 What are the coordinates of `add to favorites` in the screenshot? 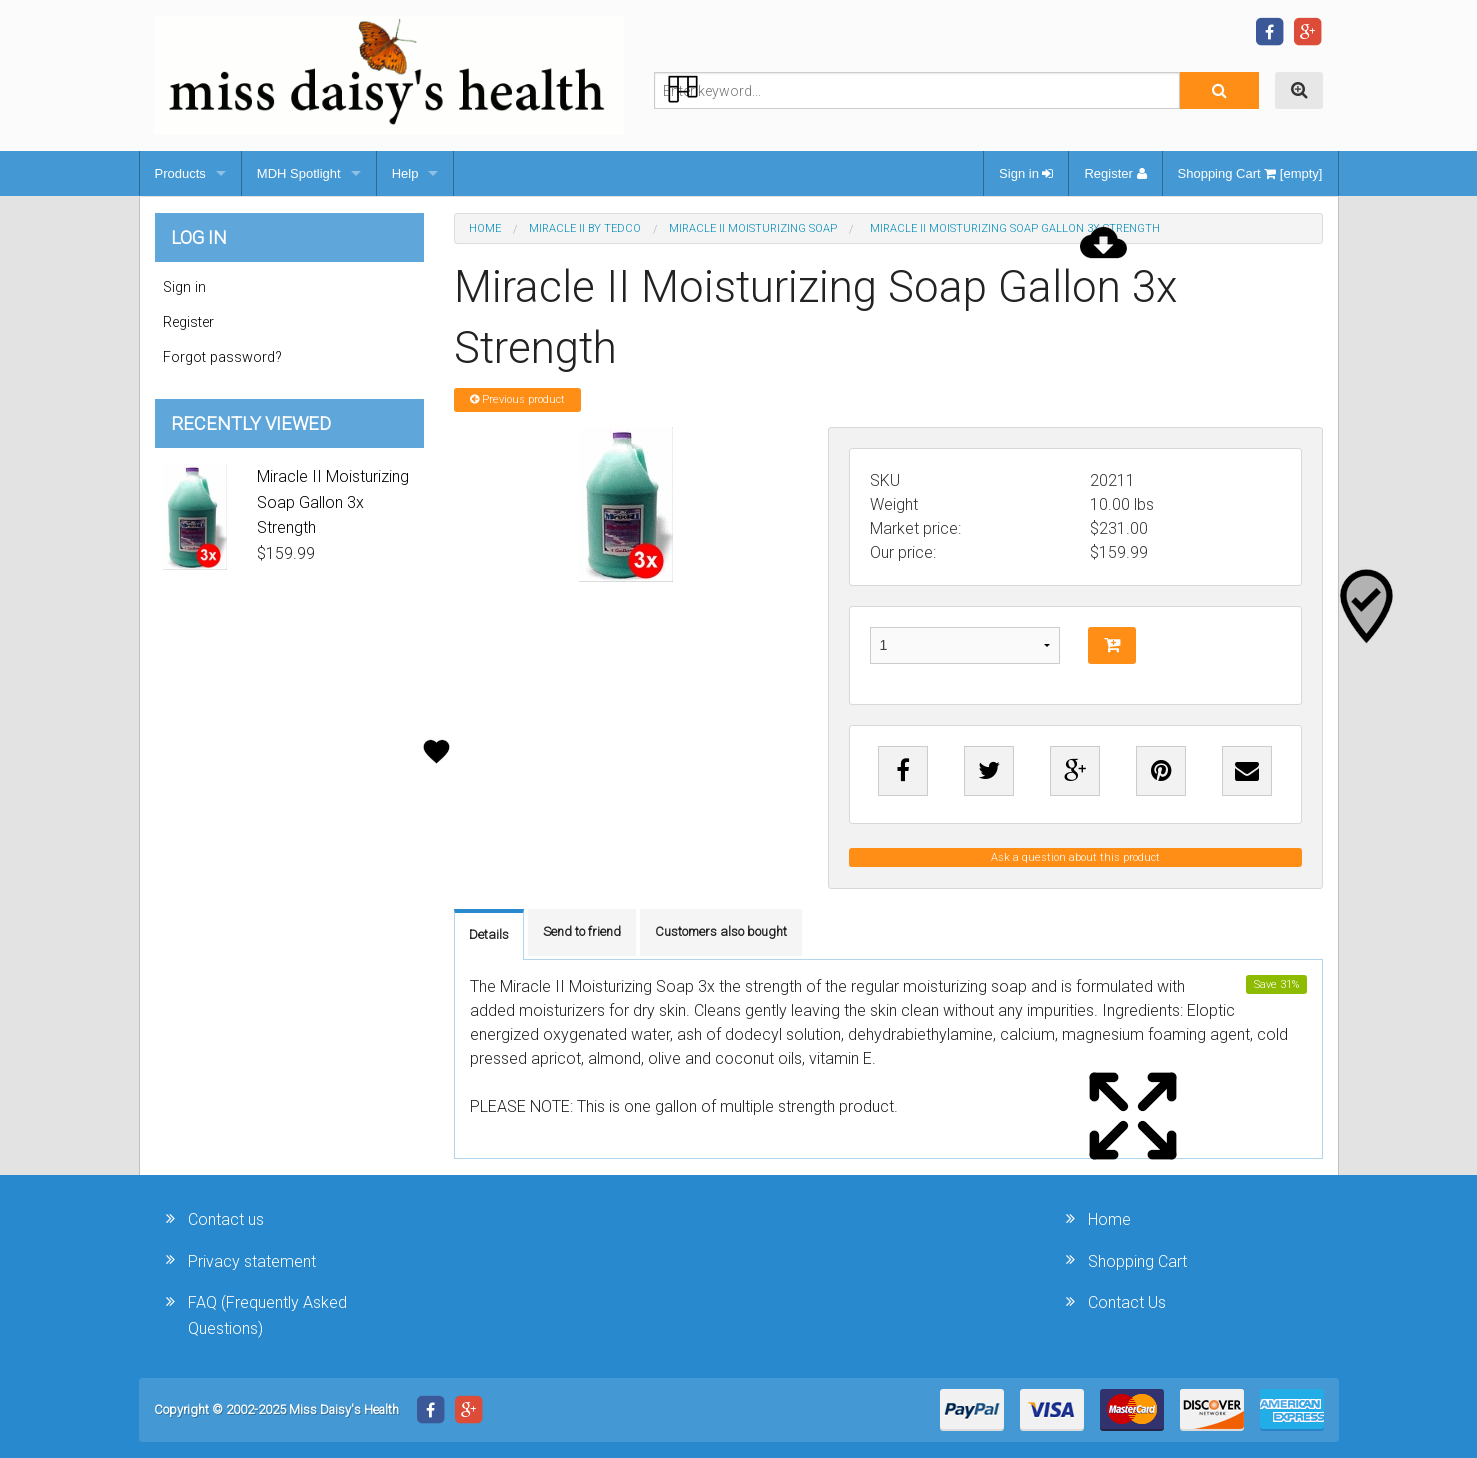 It's located at (436, 751).